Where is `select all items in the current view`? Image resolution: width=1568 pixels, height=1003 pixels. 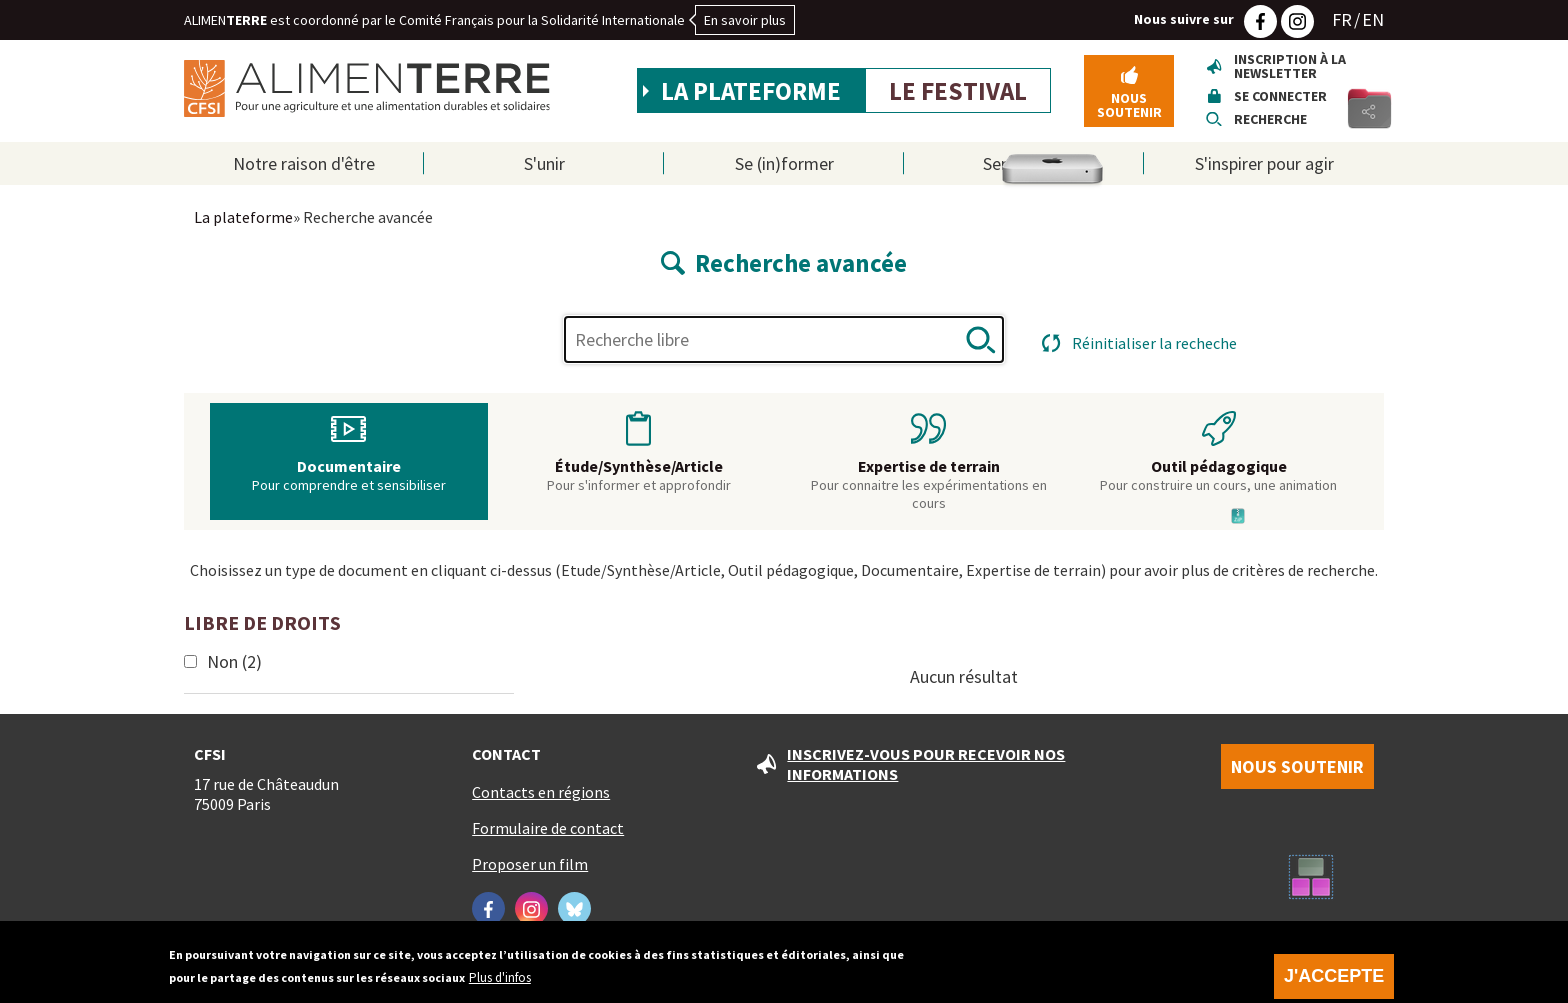 select all items in the current view is located at coordinates (1311, 877).